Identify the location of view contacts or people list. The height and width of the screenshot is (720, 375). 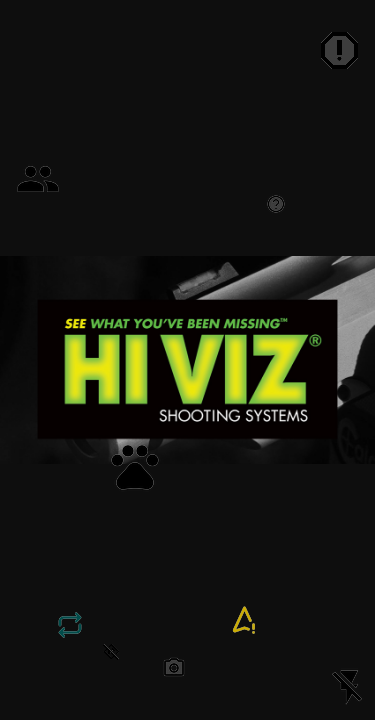
(38, 179).